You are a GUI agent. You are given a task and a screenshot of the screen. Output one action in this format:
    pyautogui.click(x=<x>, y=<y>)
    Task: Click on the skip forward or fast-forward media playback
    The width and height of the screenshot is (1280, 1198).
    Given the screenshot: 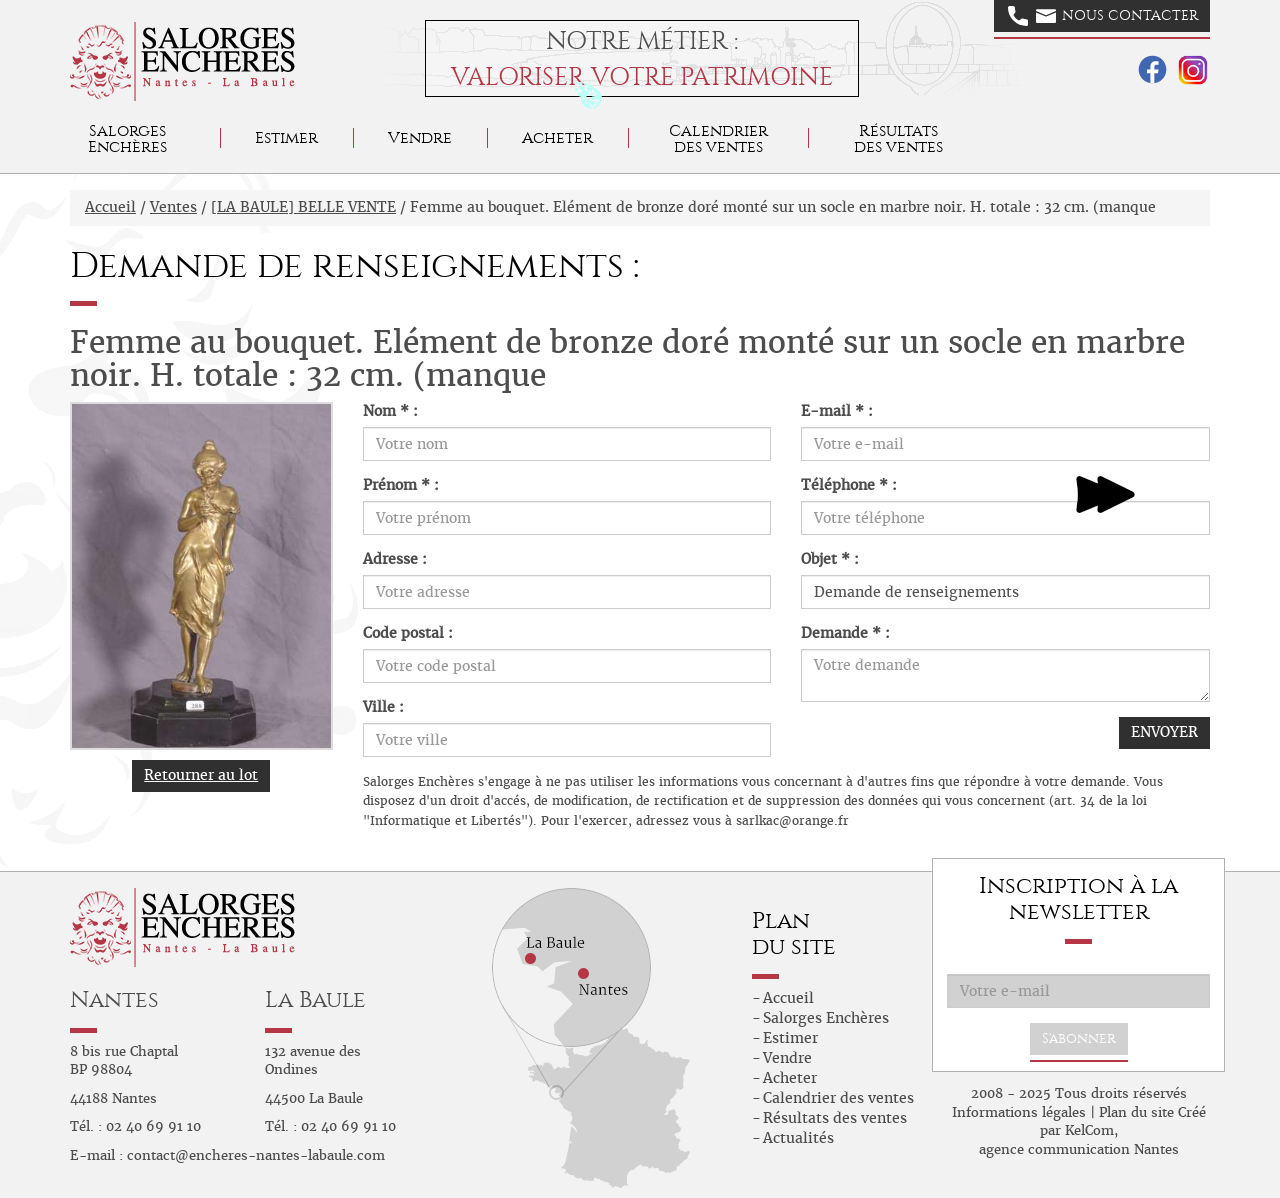 What is the action you would take?
    pyautogui.click(x=1105, y=494)
    